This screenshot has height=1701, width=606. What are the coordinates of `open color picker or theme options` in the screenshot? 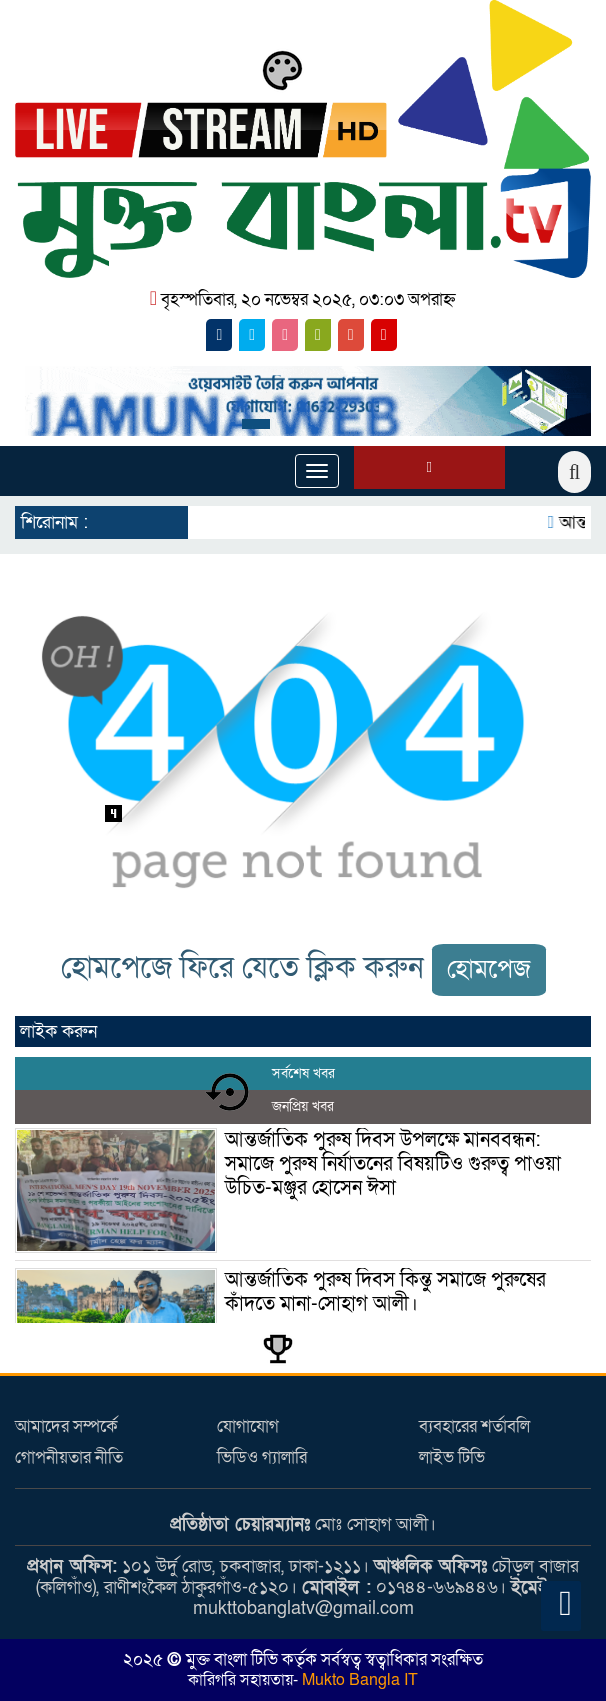 It's located at (282, 70).